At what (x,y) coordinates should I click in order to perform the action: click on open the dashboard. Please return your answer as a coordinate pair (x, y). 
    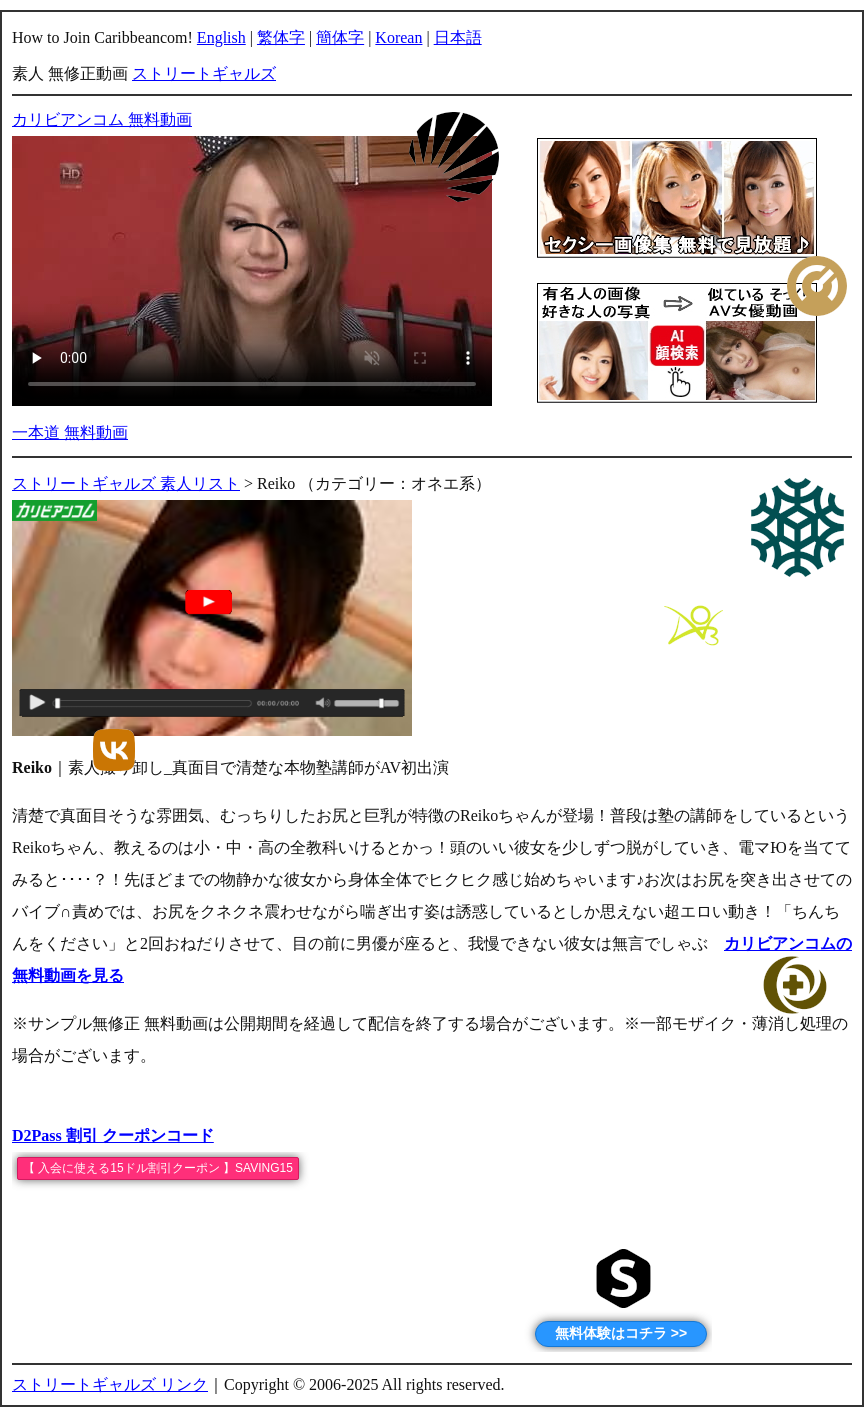
    Looking at the image, I should click on (817, 286).